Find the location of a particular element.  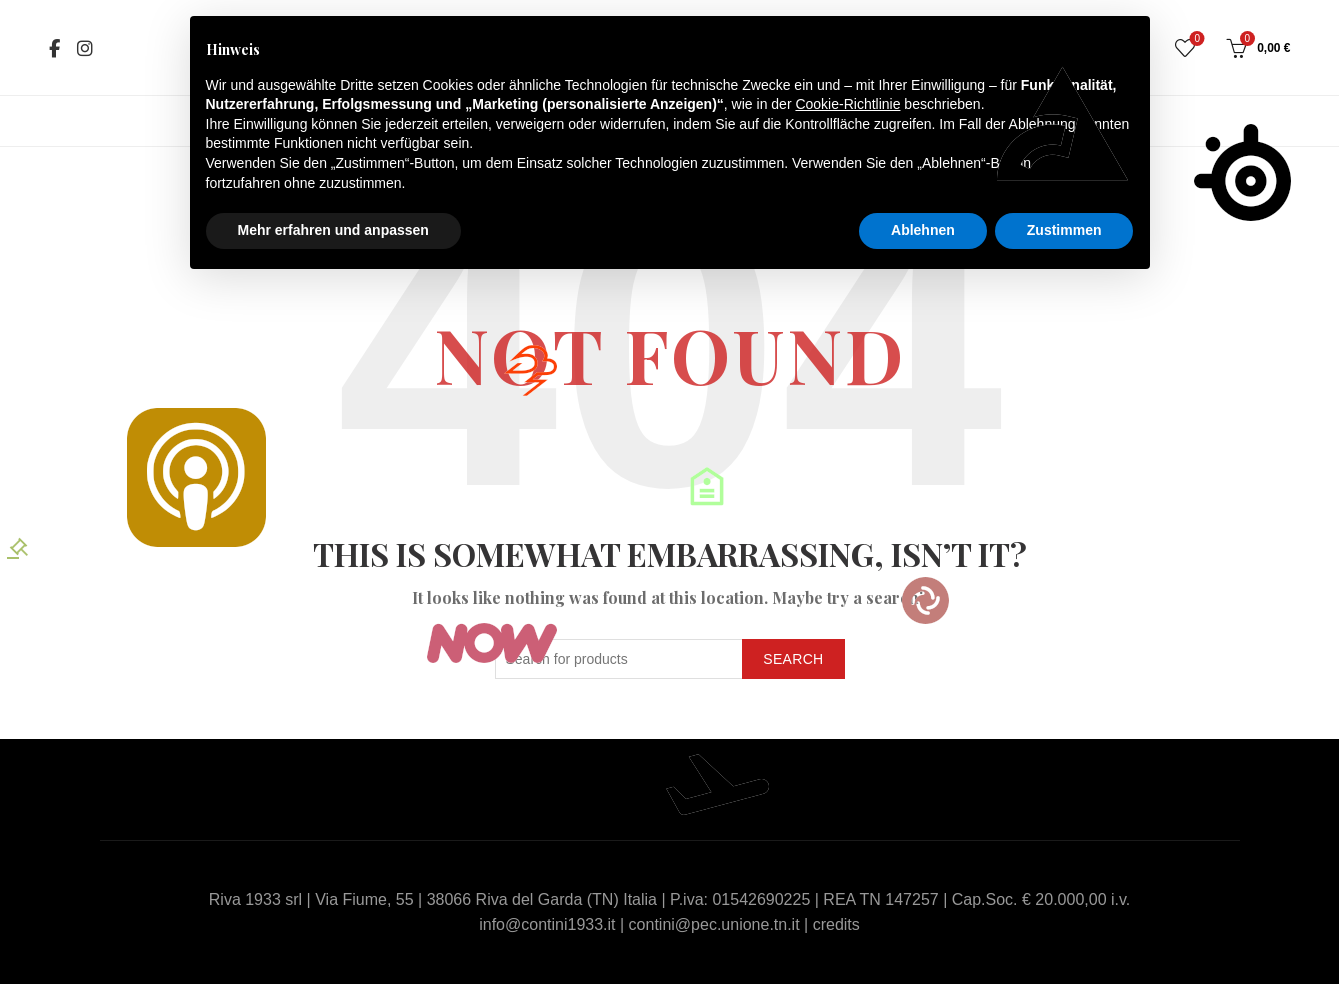

open Element messaging app is located at coordinates (925, 600).